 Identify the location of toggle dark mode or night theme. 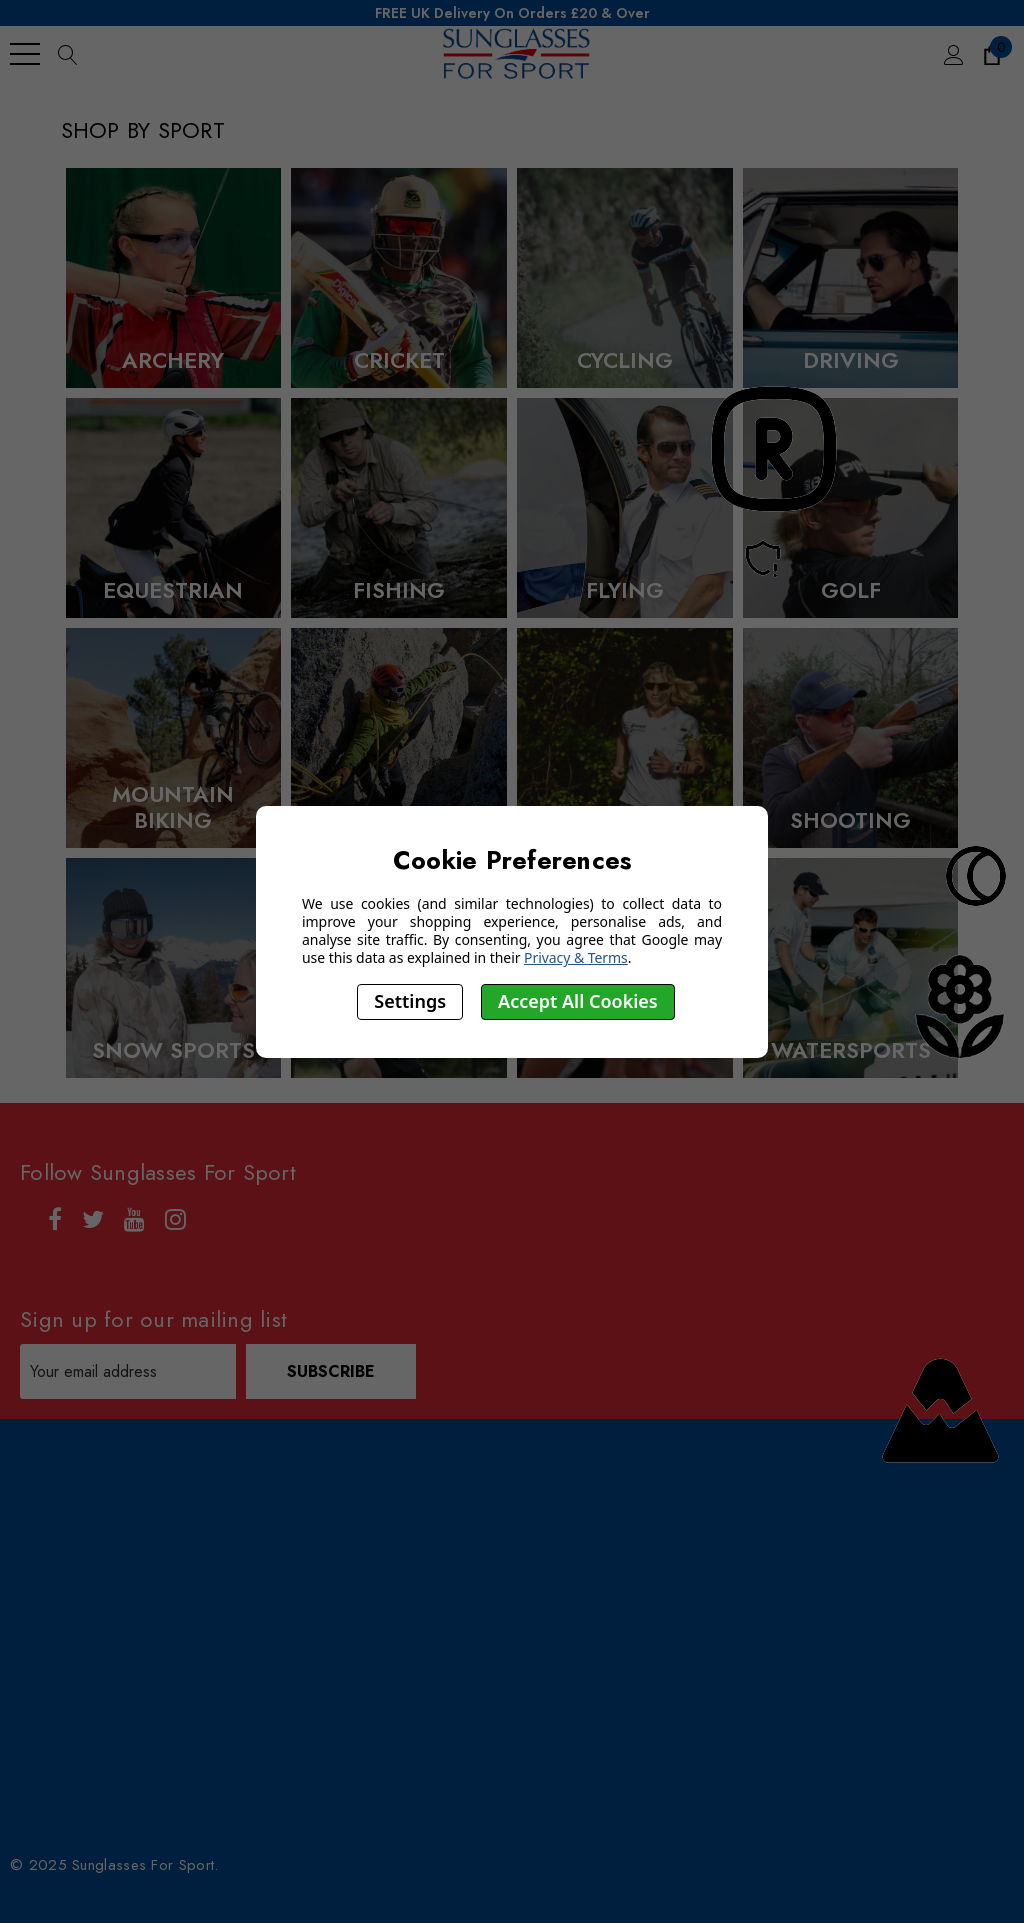
(976, 876).